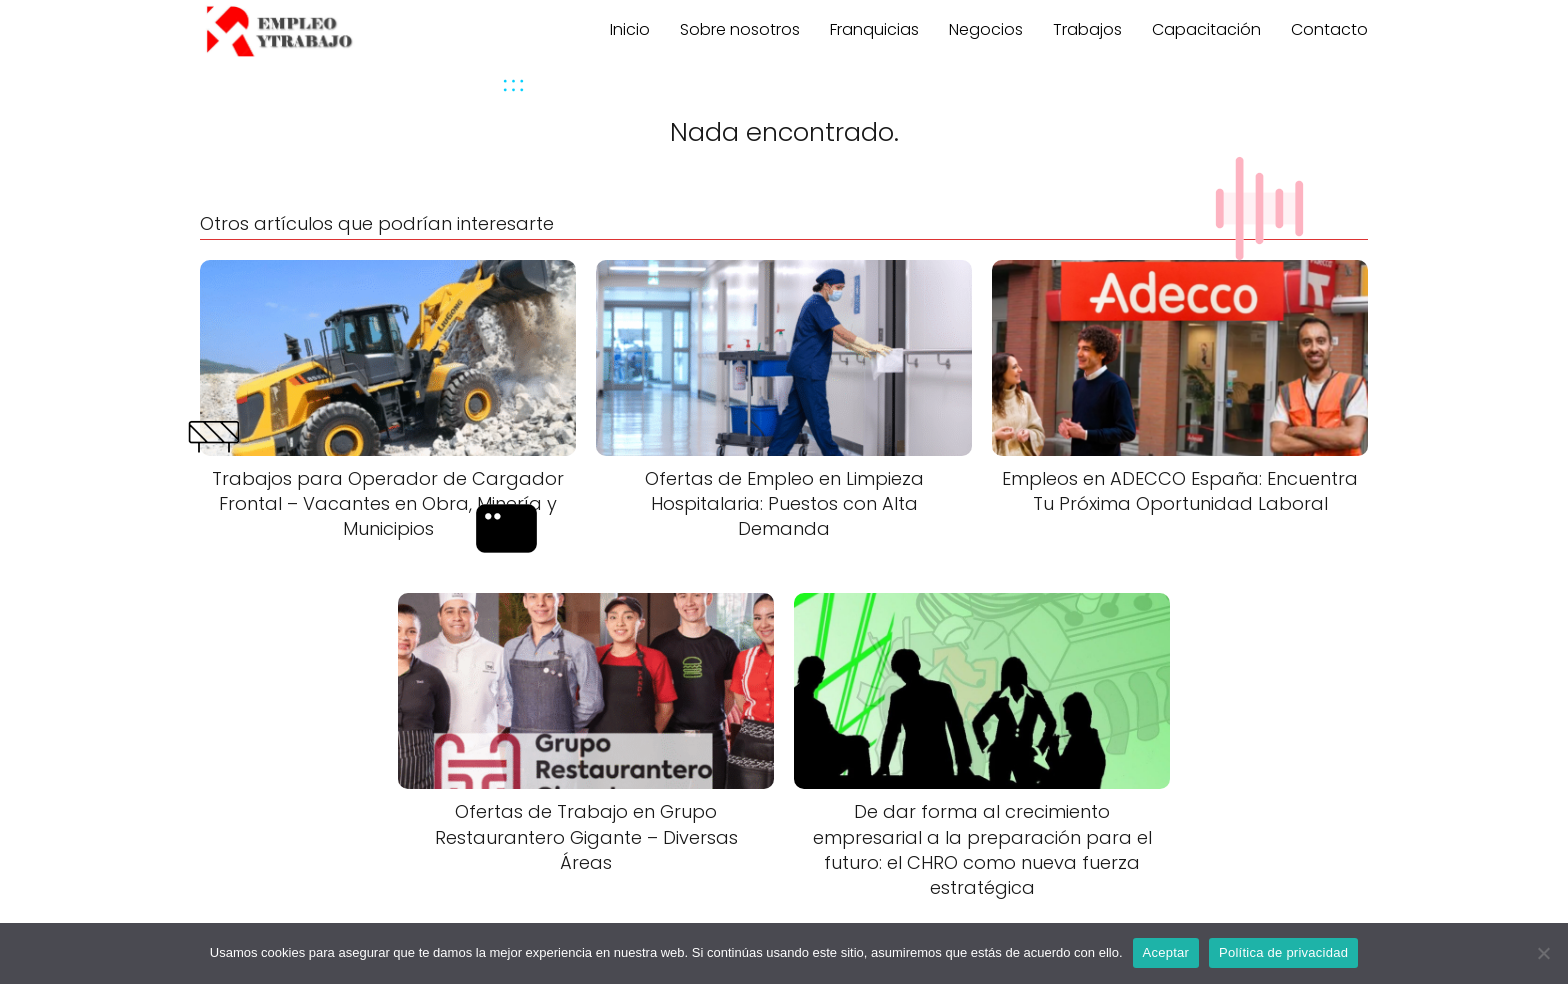 The height and width of the screenshot is (984, 1568). What do you see at coordinates (506, 528) in the screenshot?
I see `open application window` at bounding box center [506, 528].